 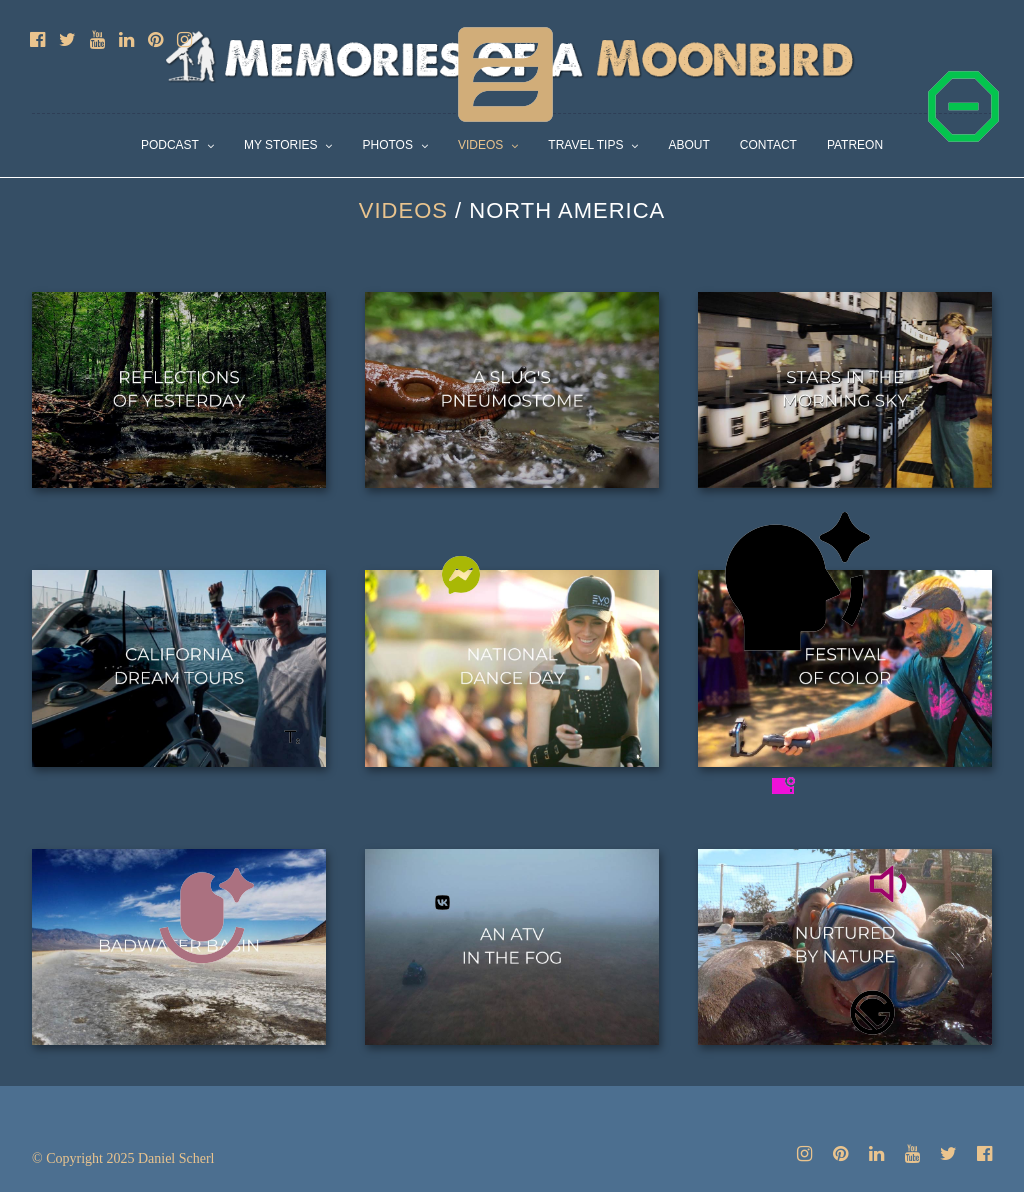 What do you see at coordinates (442, 902) in the screenshot?
I see `open VK social network app` at bounding box center [442, 902].